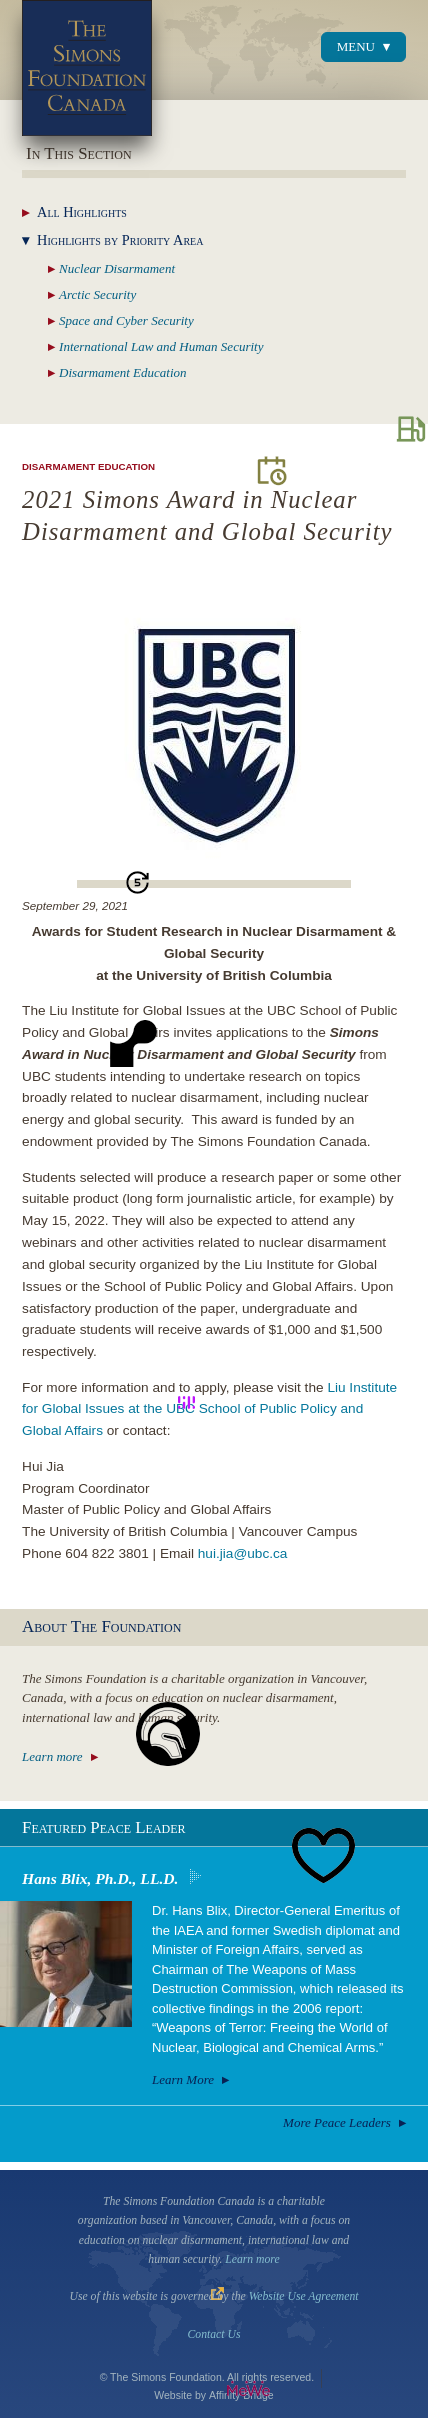 The width and height of the screenshot is (428, 2418). I want to click on skip forward 5 seconds in media playback, so click(137, 882).